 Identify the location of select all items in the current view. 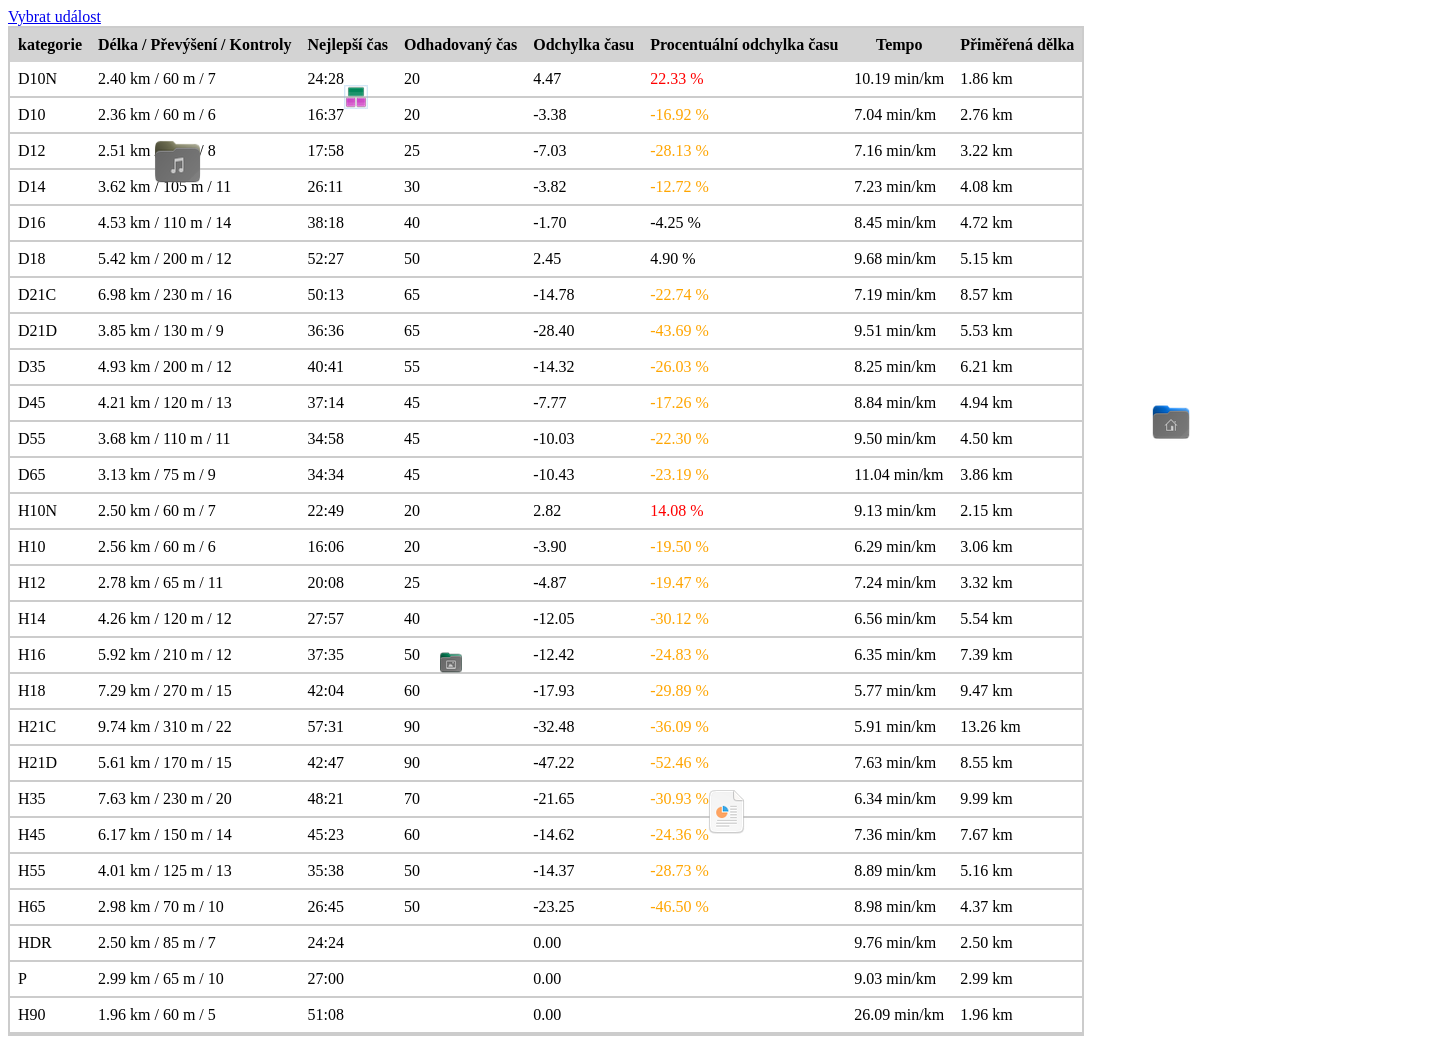
(356, 97).